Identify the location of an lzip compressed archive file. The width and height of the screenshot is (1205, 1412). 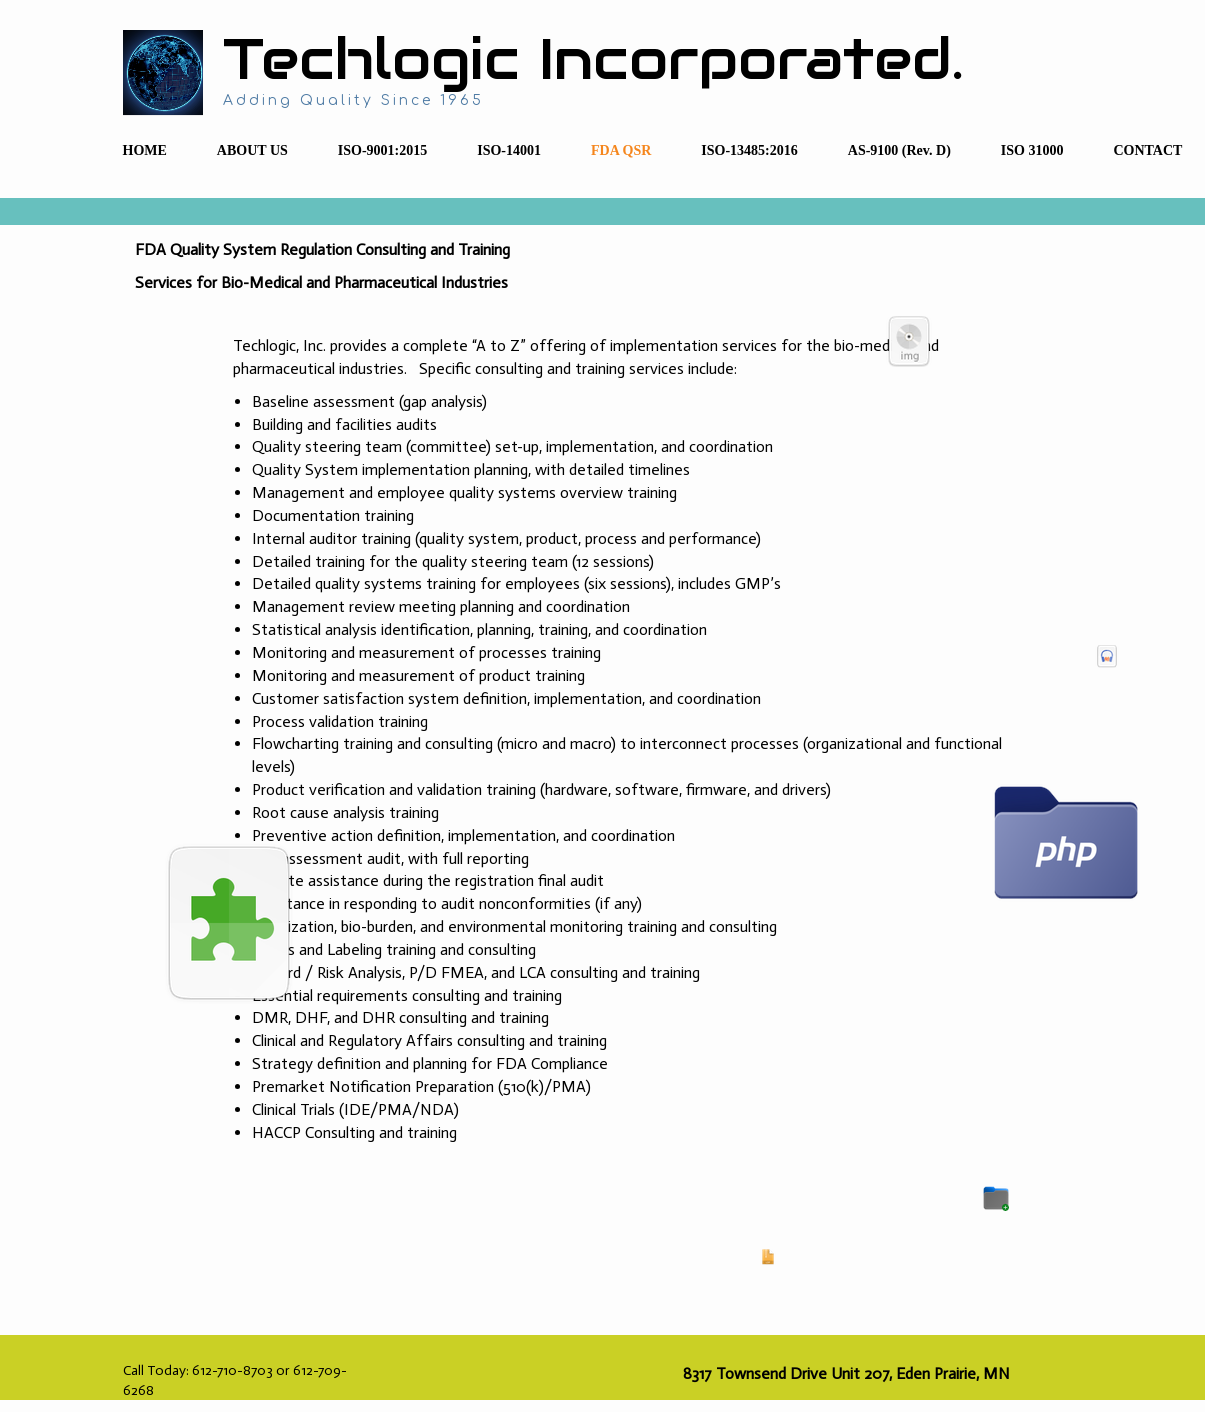
(768, 1257).